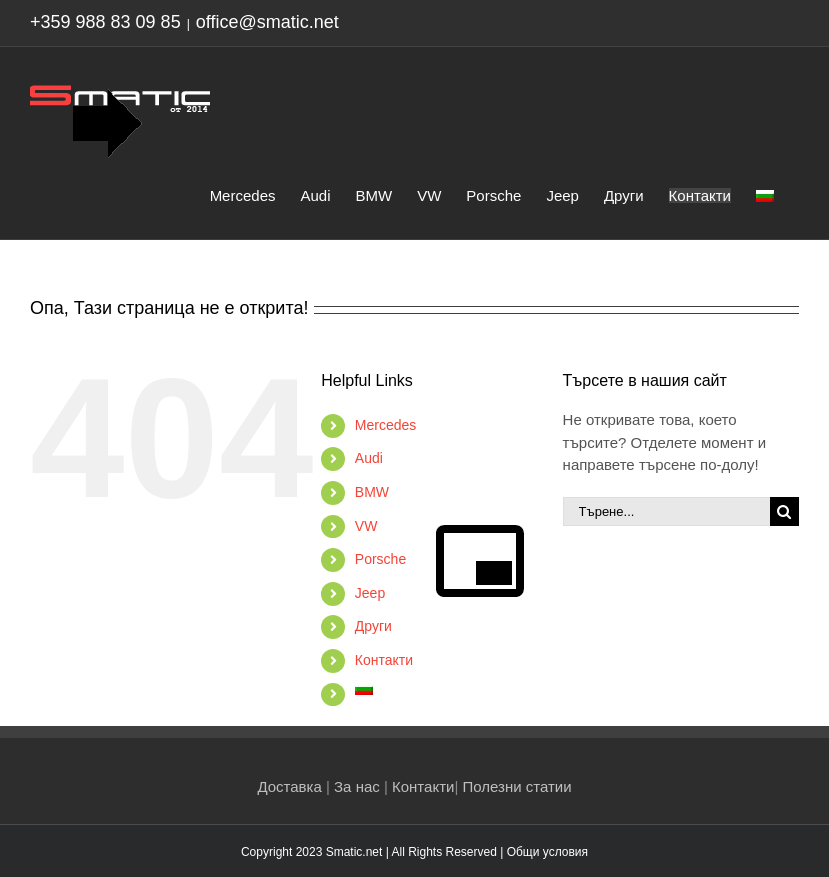 Image resolution: width=829 pixels, height=877 pixels. I want to click on forward an email or message, so click(107, 123).